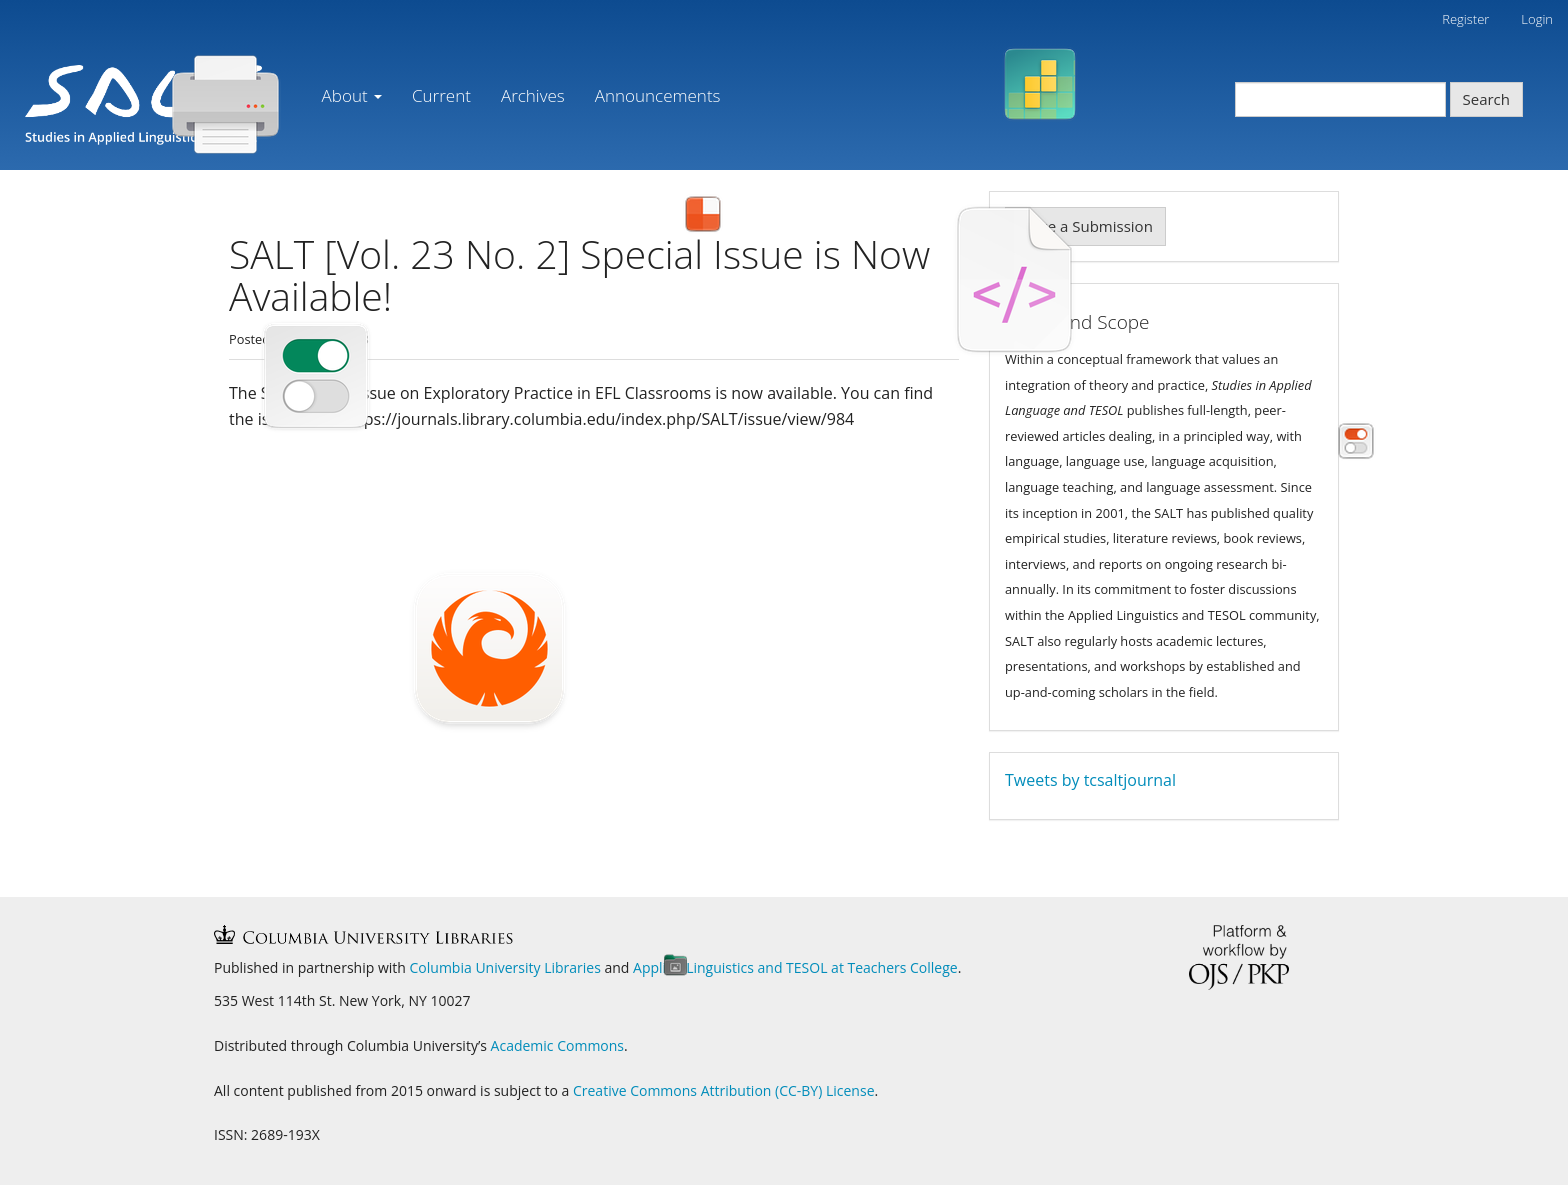 This screenshot has width=1568, height=1185. What do you see at coordinates (1040, 84) in the screenshot?
I see `launch quadrapassel tetris-style puzzle game` at bounding box center [1040, 84].